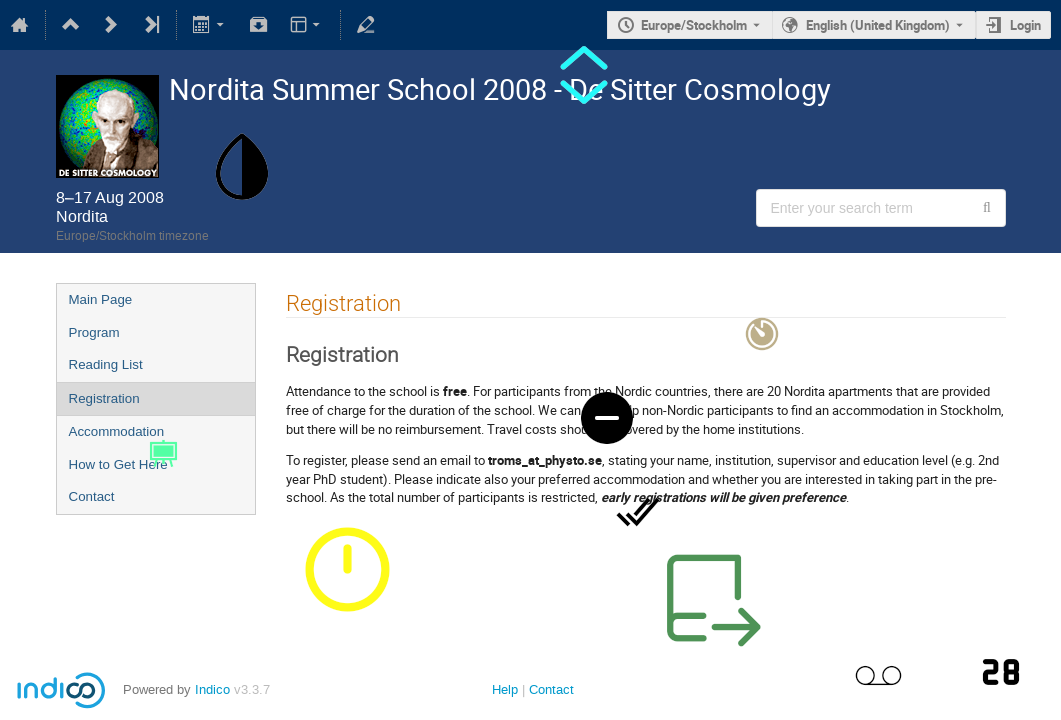 This screenshot has height=720, width=1061. Describe the element at coordinates (347, 569) in the screenshot. I see `view current time or check the clock` at that location.